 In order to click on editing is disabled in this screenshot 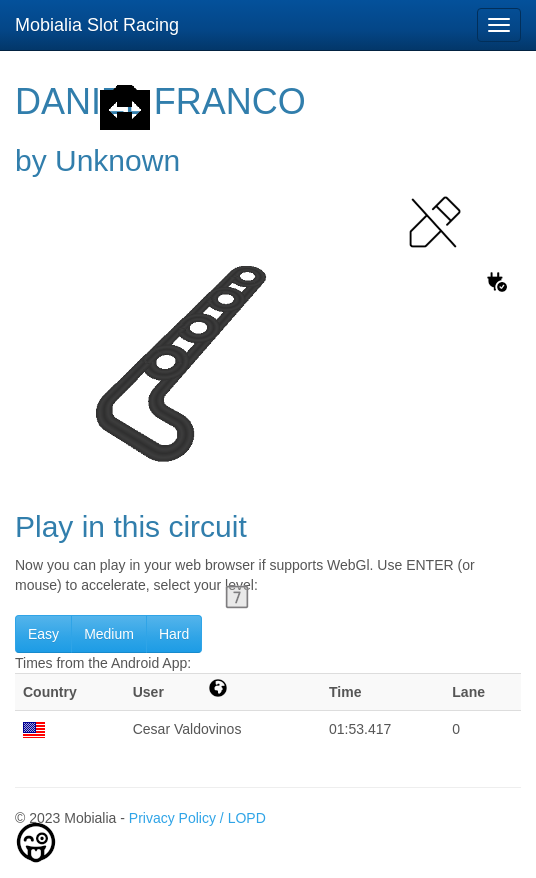, I will do `click(434, 223)`.